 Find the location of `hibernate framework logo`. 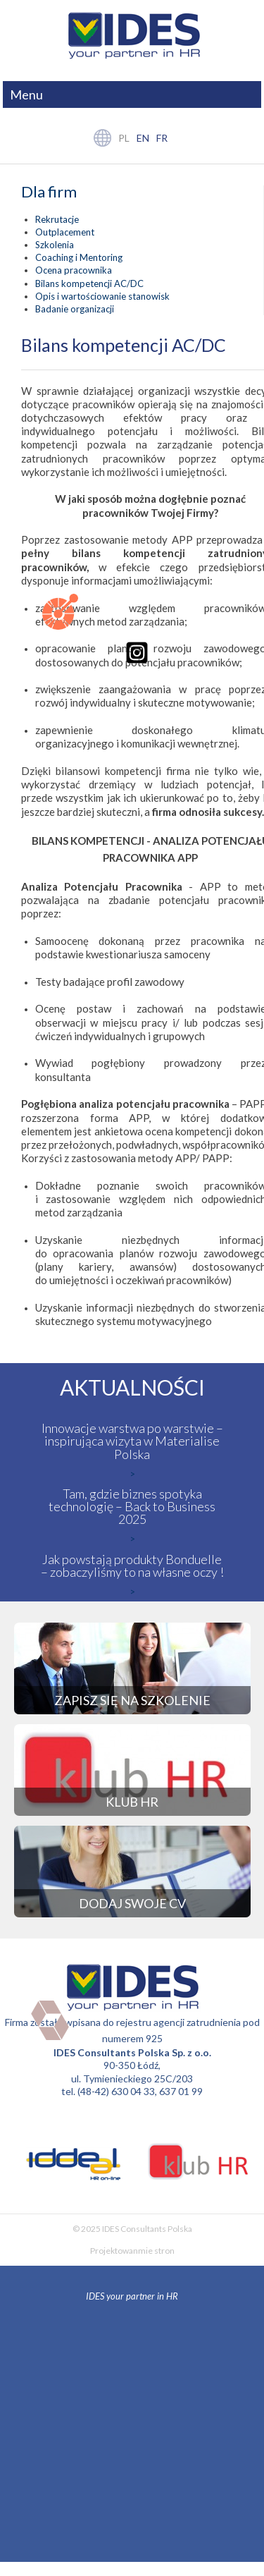

hibernate framework logo is located at coordinates (50, 2020).